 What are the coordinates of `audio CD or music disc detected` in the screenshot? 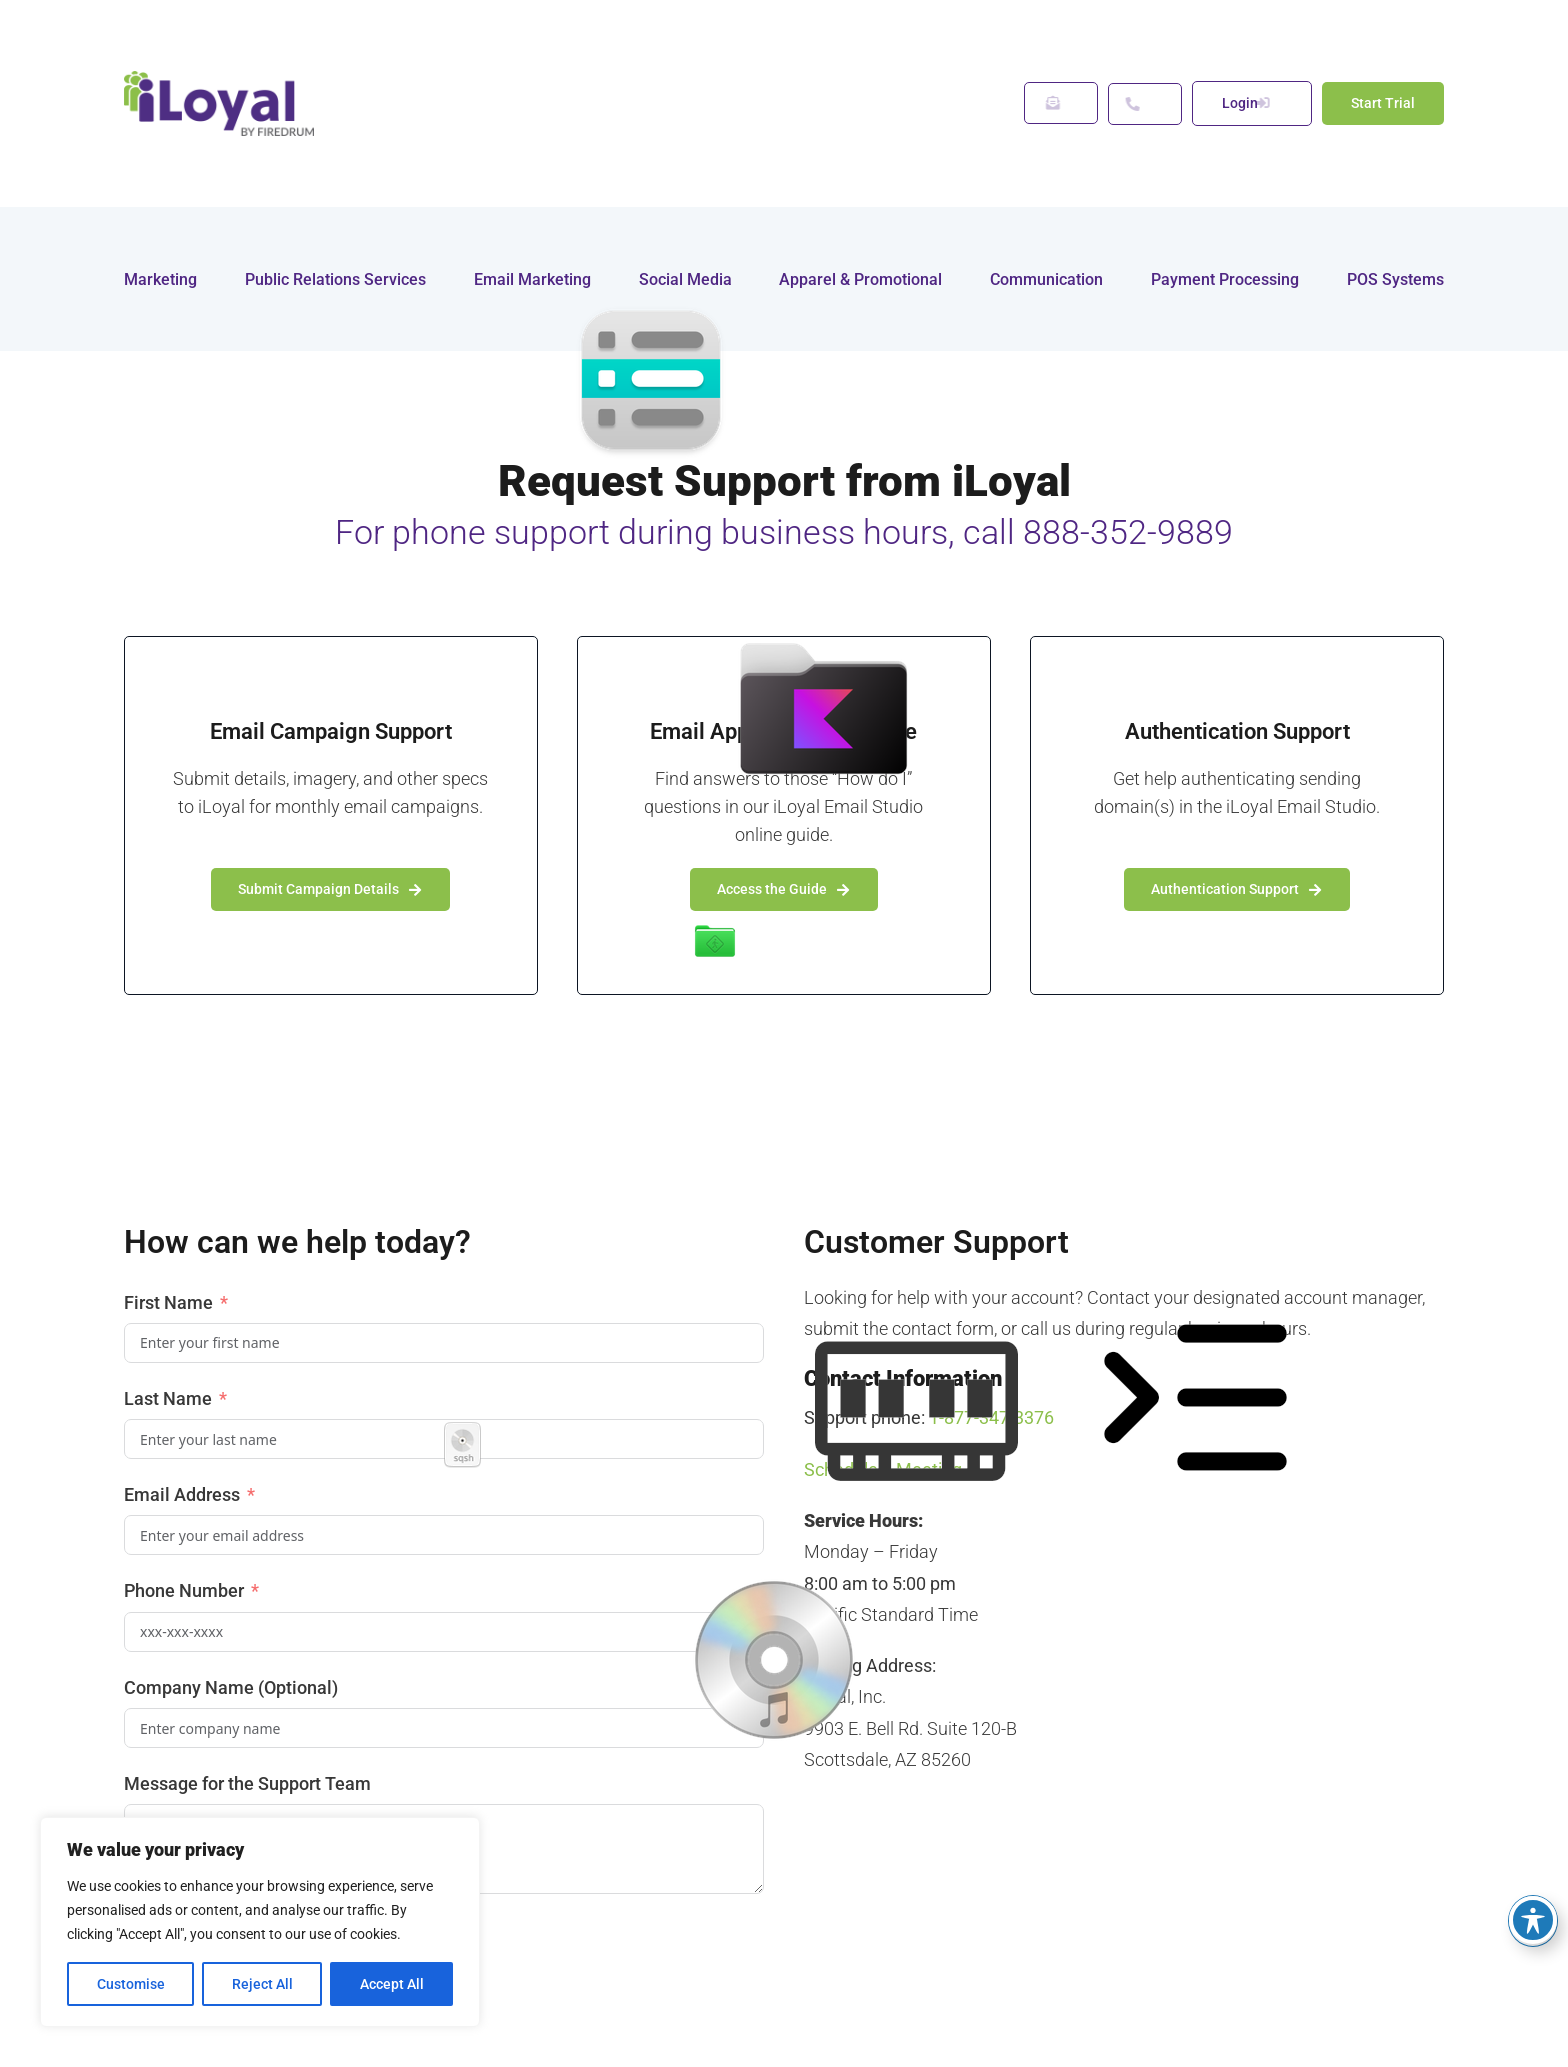 It's located at (774, 1660).